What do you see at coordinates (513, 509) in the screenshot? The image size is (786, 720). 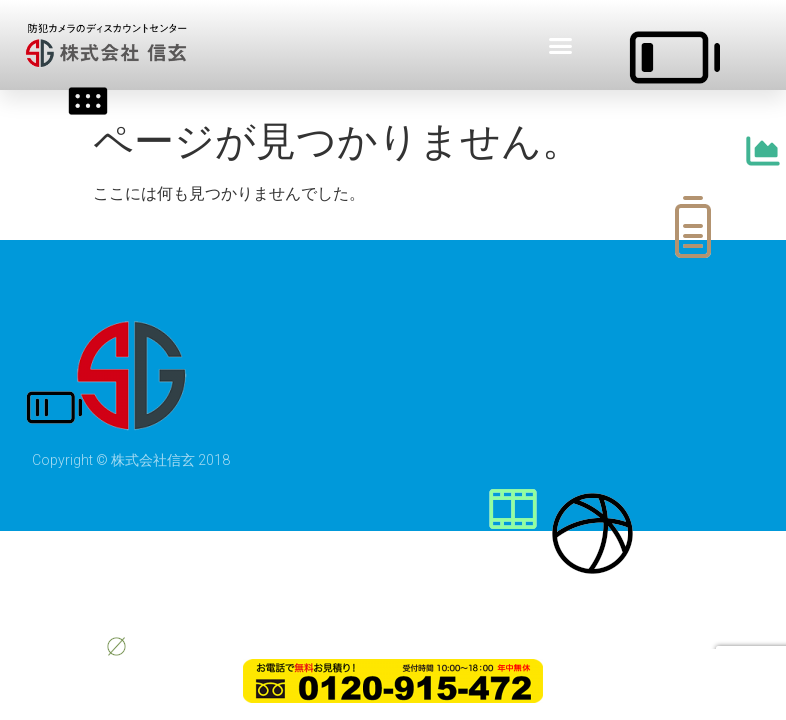 I see `view video or film content` at bounding box center [513, 509].